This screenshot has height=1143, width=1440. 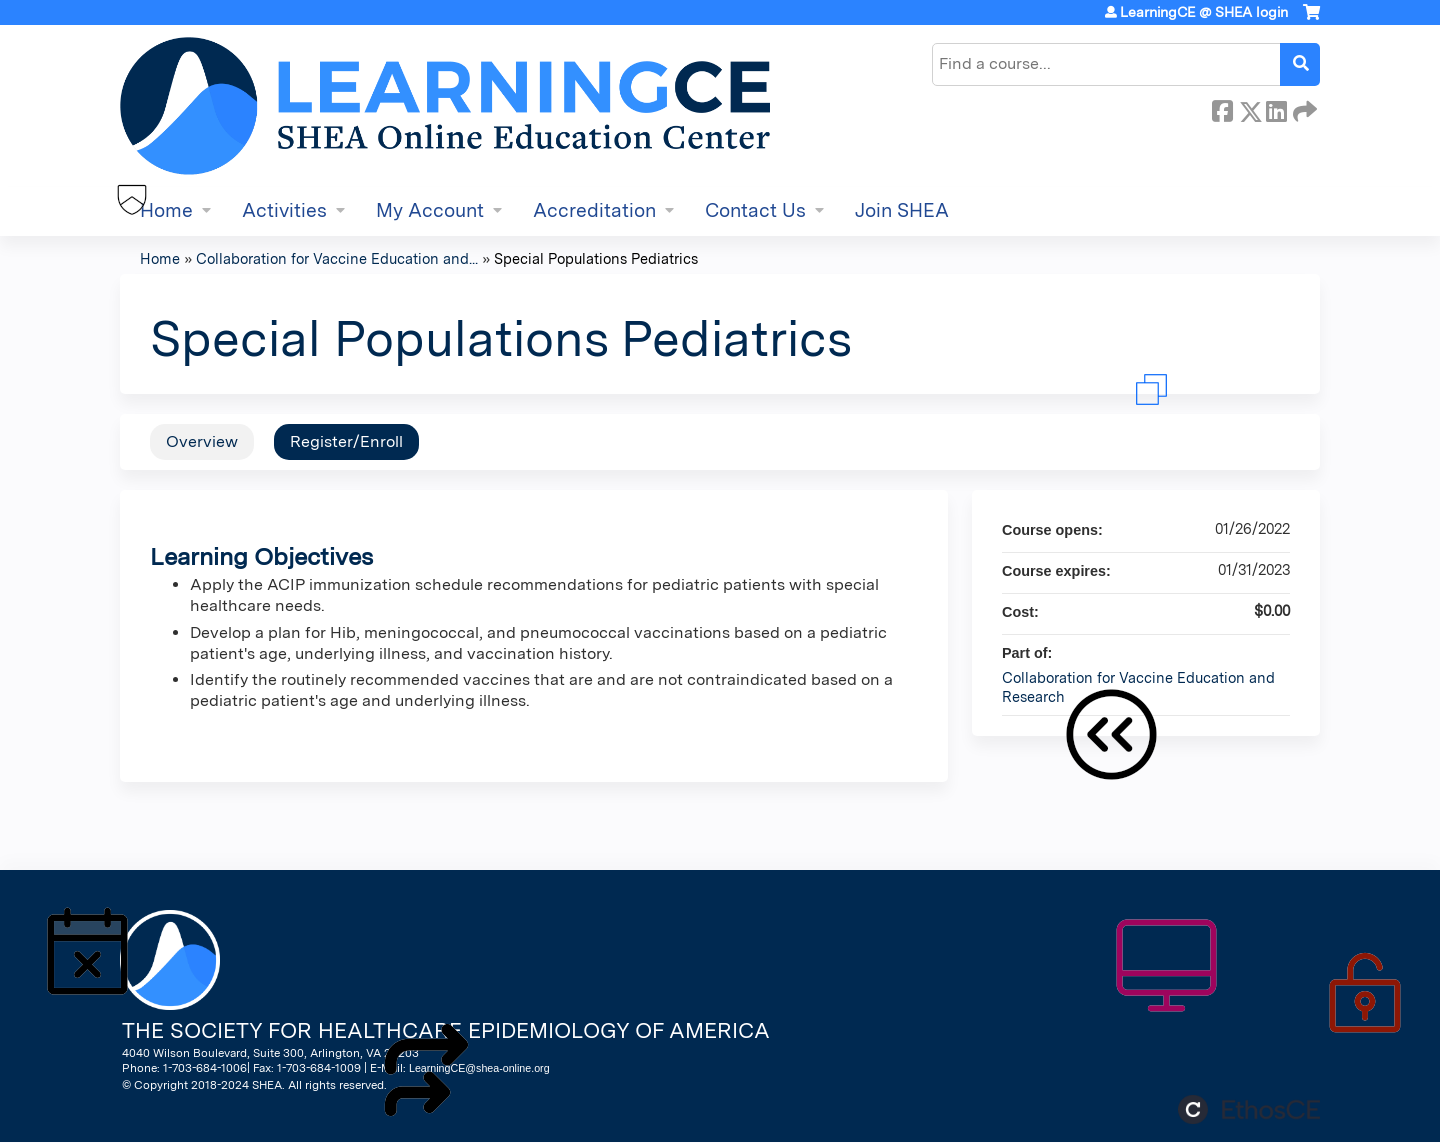 I want to click on redirect or forward multiple items, so click(x=426, y=1074).